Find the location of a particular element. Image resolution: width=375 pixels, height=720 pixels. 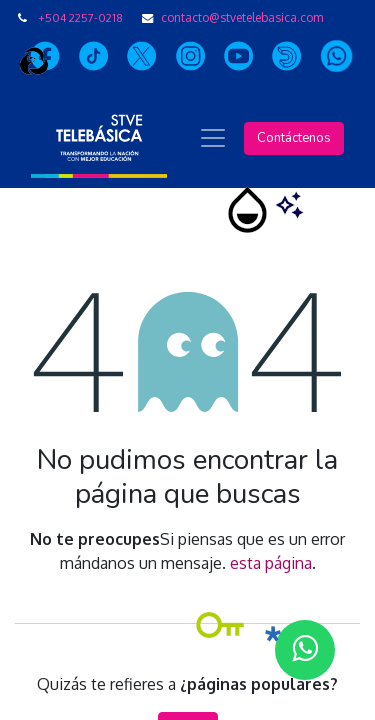

indicates AI-generated or enhanced content is located at coordinates (290, 205).